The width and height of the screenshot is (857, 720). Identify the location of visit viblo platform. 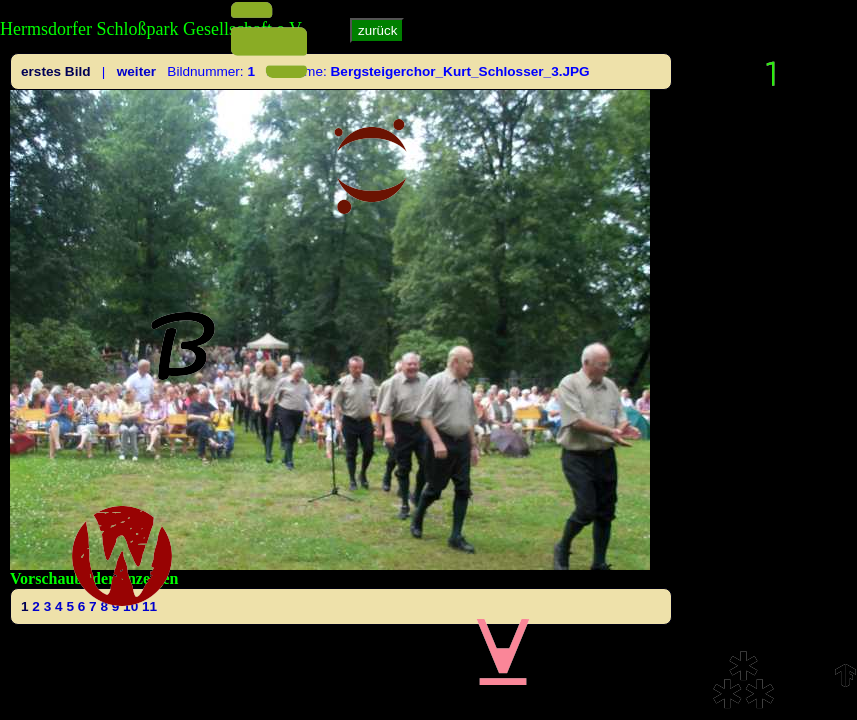
(503, 652).